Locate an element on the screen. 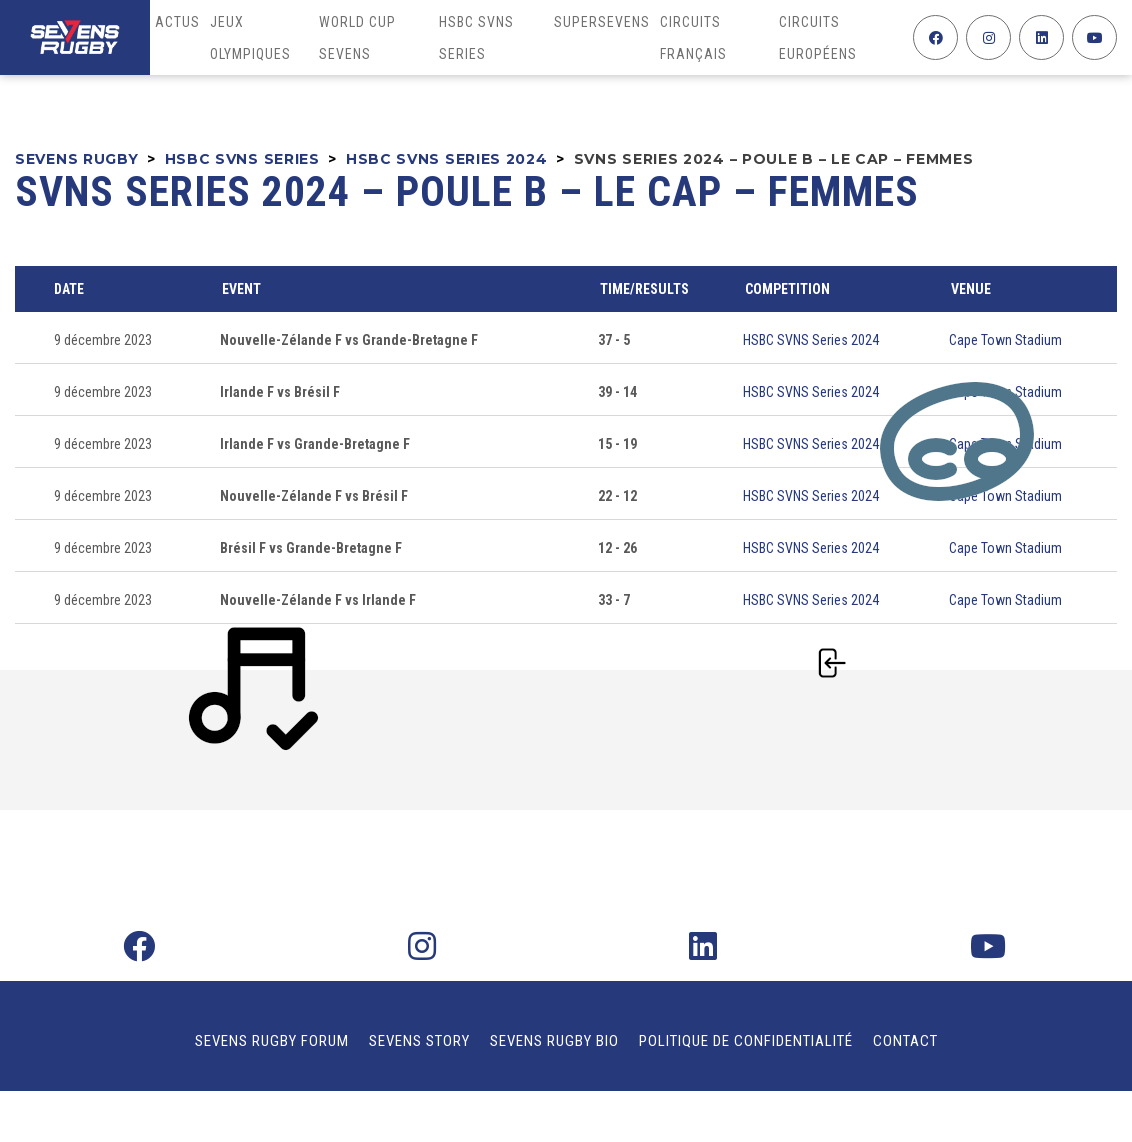 The width and height of the screenshot is (1132, 1142). log in to your account is located at coordinates (830, 663).